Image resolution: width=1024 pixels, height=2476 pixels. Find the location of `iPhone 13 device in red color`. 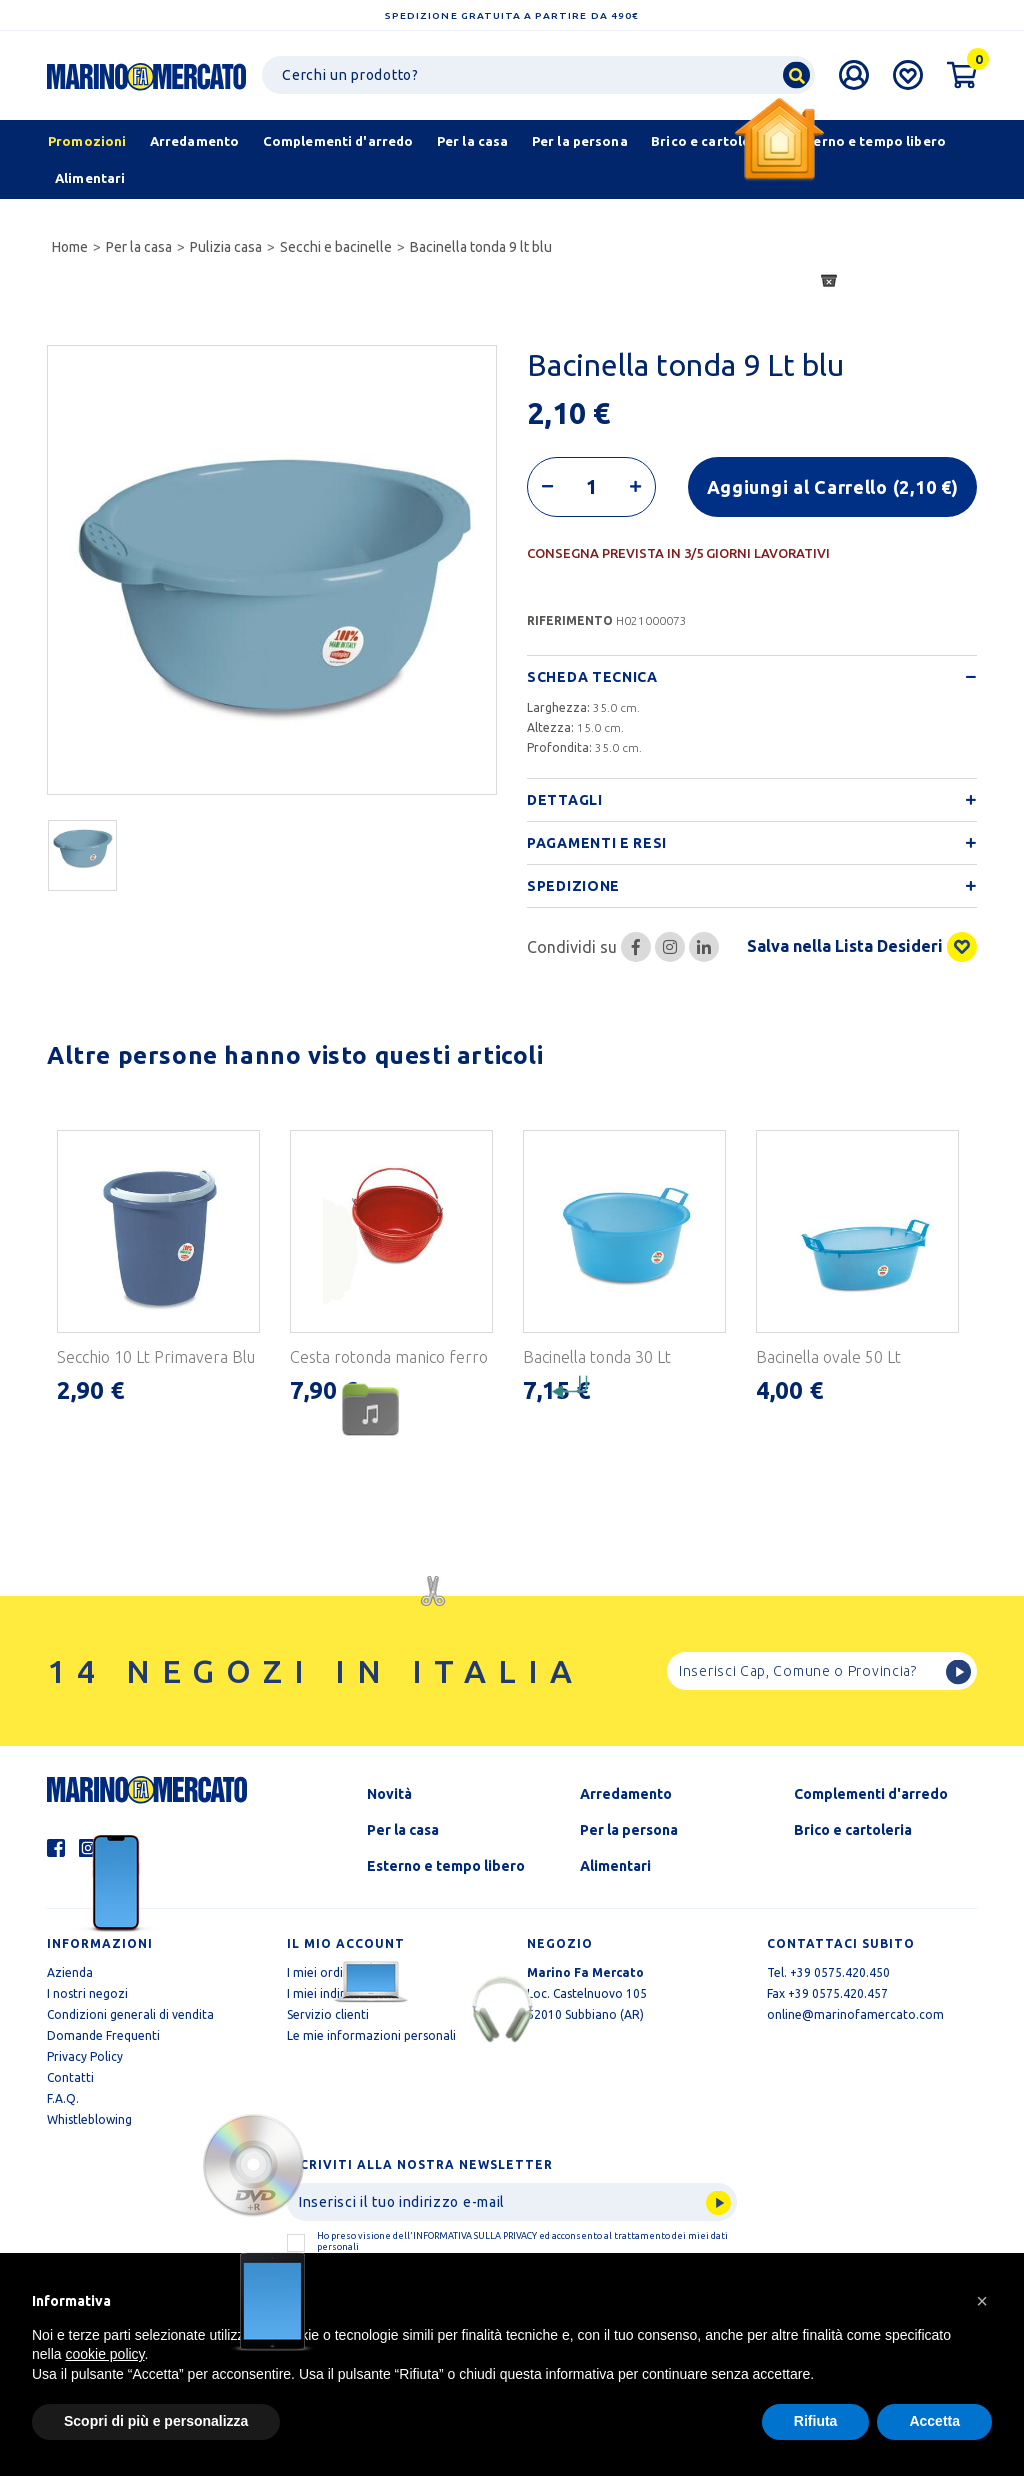

iPhone 13 device in red color is located at coordinates (116, 1884).